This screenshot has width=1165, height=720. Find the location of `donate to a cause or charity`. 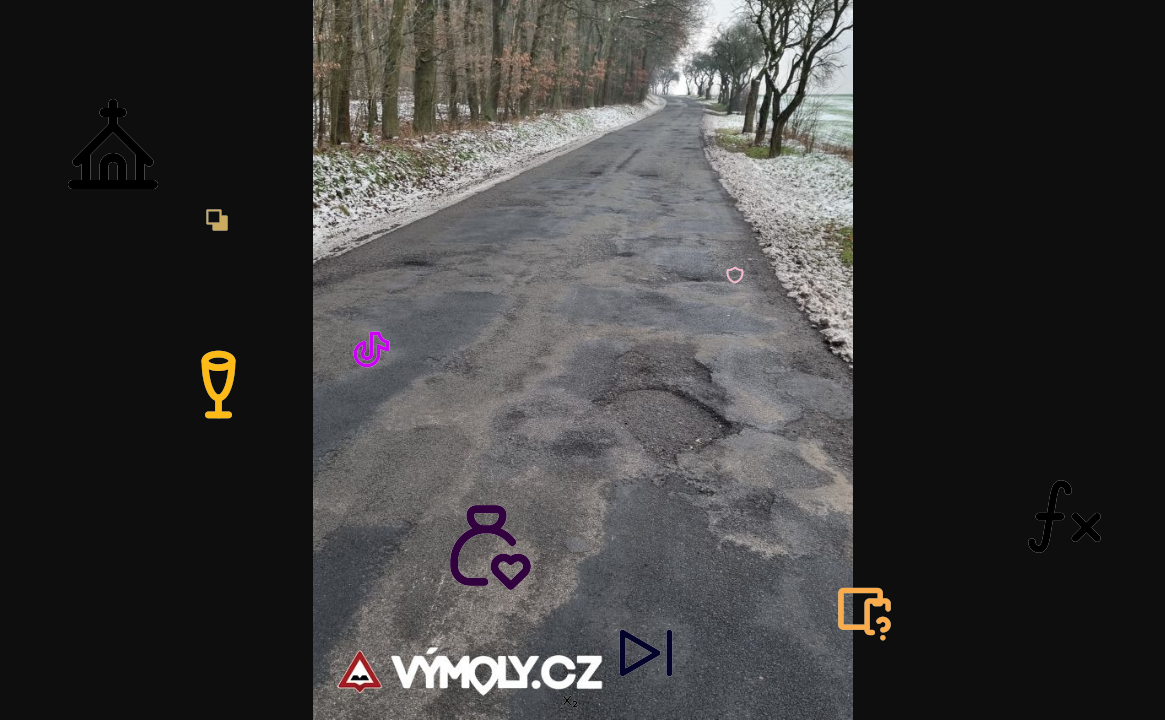

donate to a cause or charity is located at coordinates (486, 545).